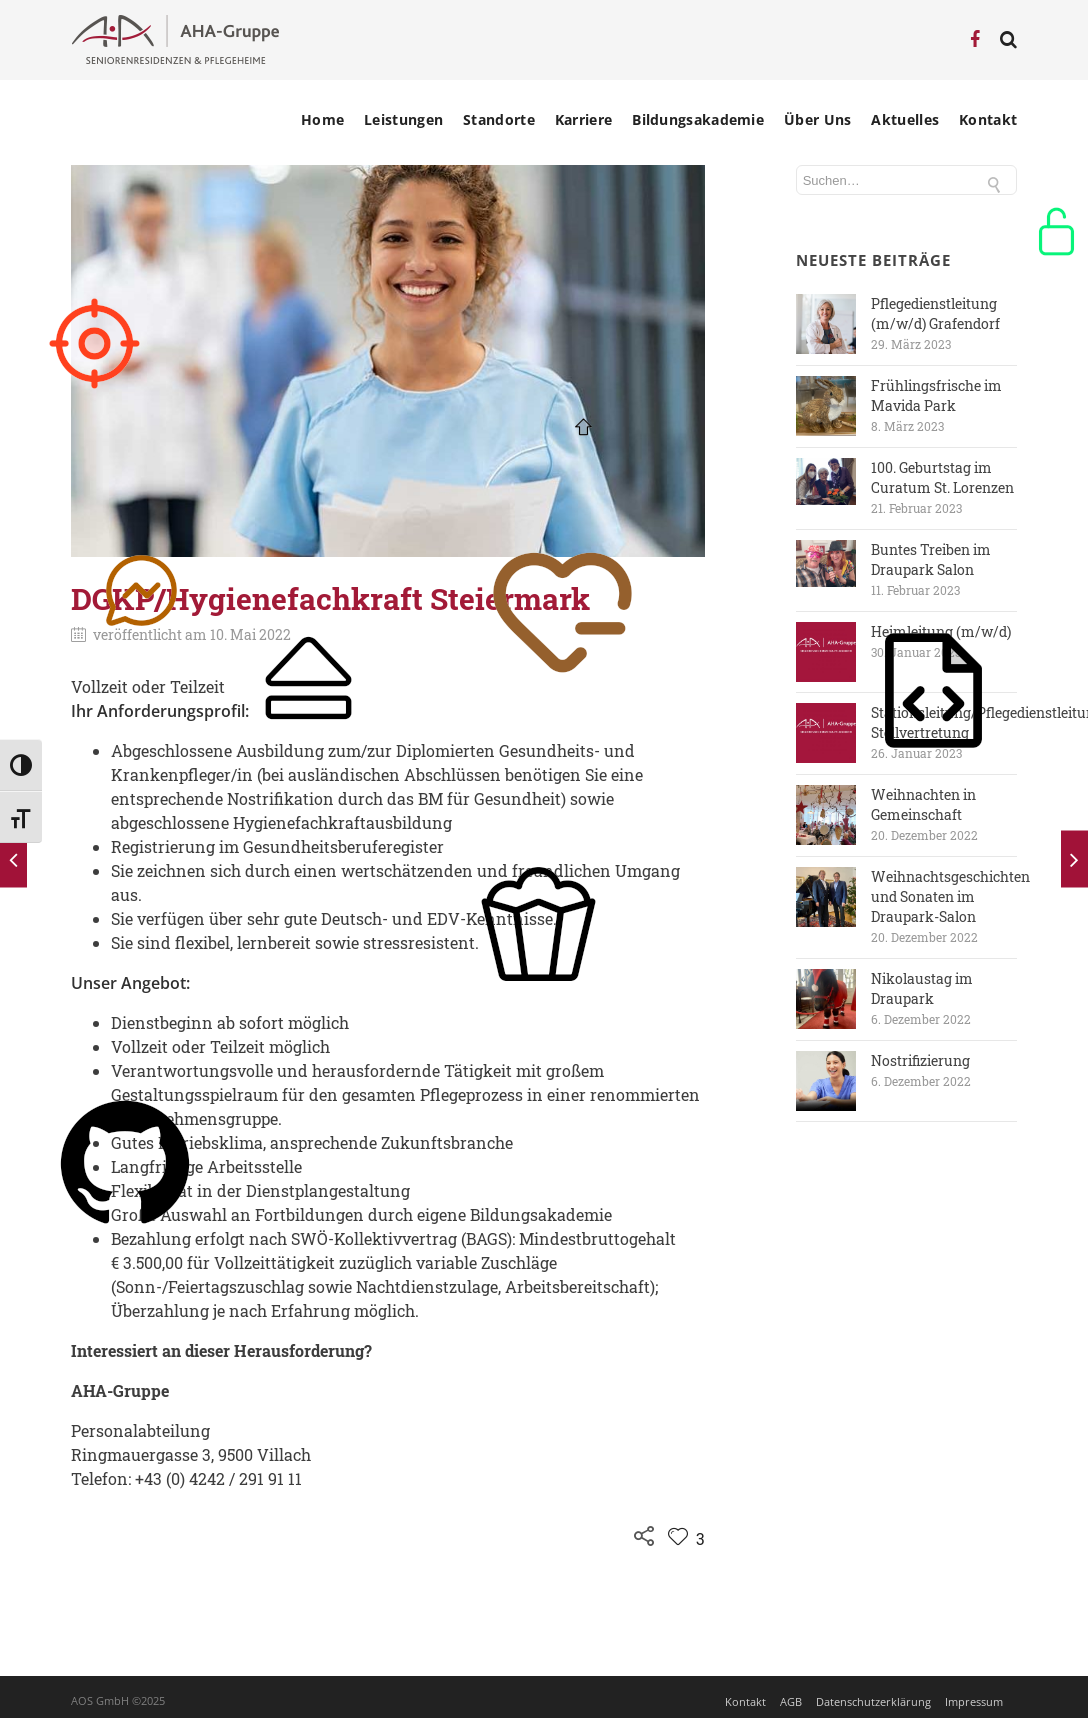 The width and height of the screenshot is (1088, 1718). I want to click on eject media or disc from device, so click(308, 683).